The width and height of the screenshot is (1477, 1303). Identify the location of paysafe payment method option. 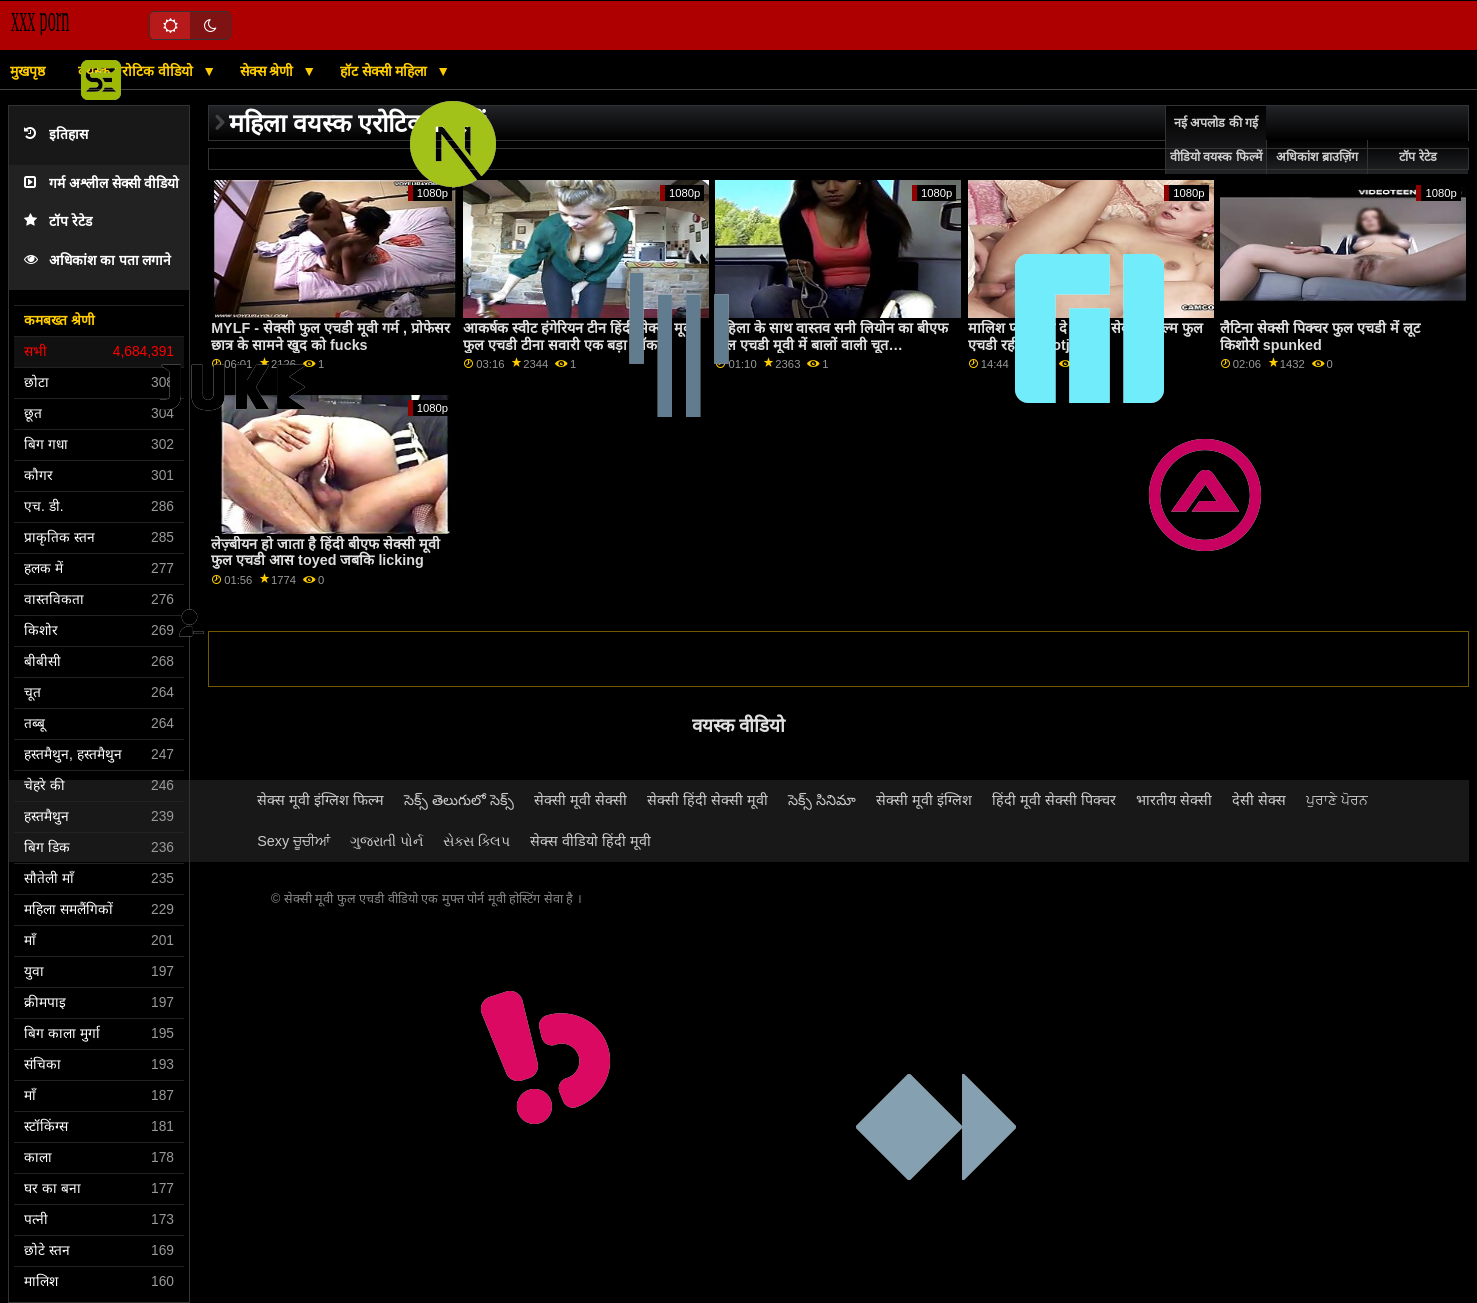
(936, 1127).